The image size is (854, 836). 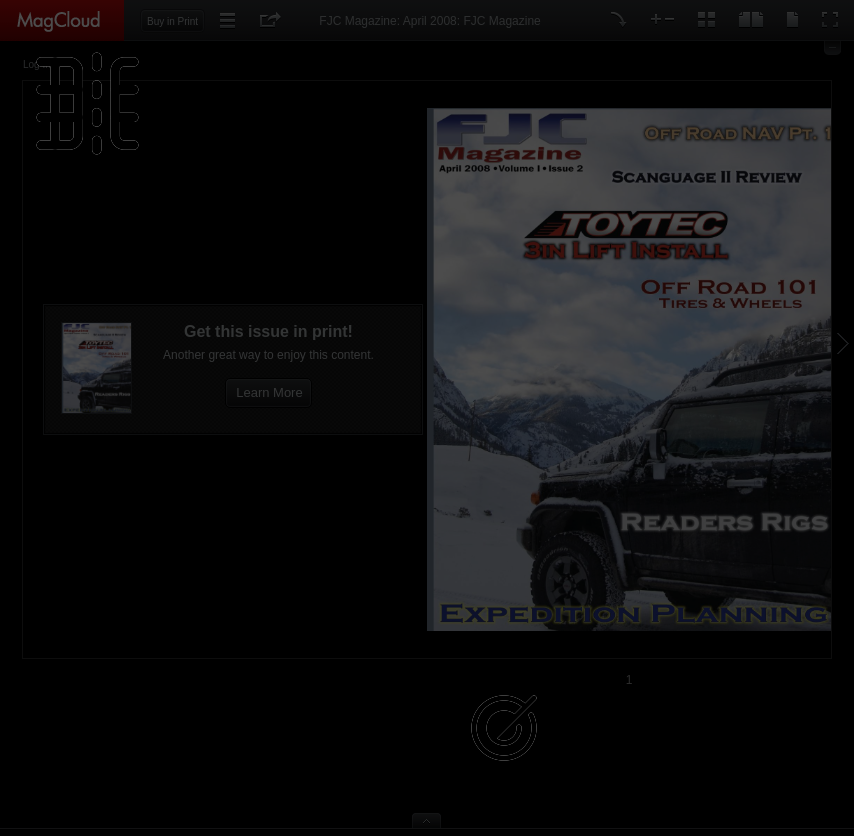 What do you see at coordinates (504, 728) in the screenshot?
I see `set a goal or target` at bounding box center [504, 728].